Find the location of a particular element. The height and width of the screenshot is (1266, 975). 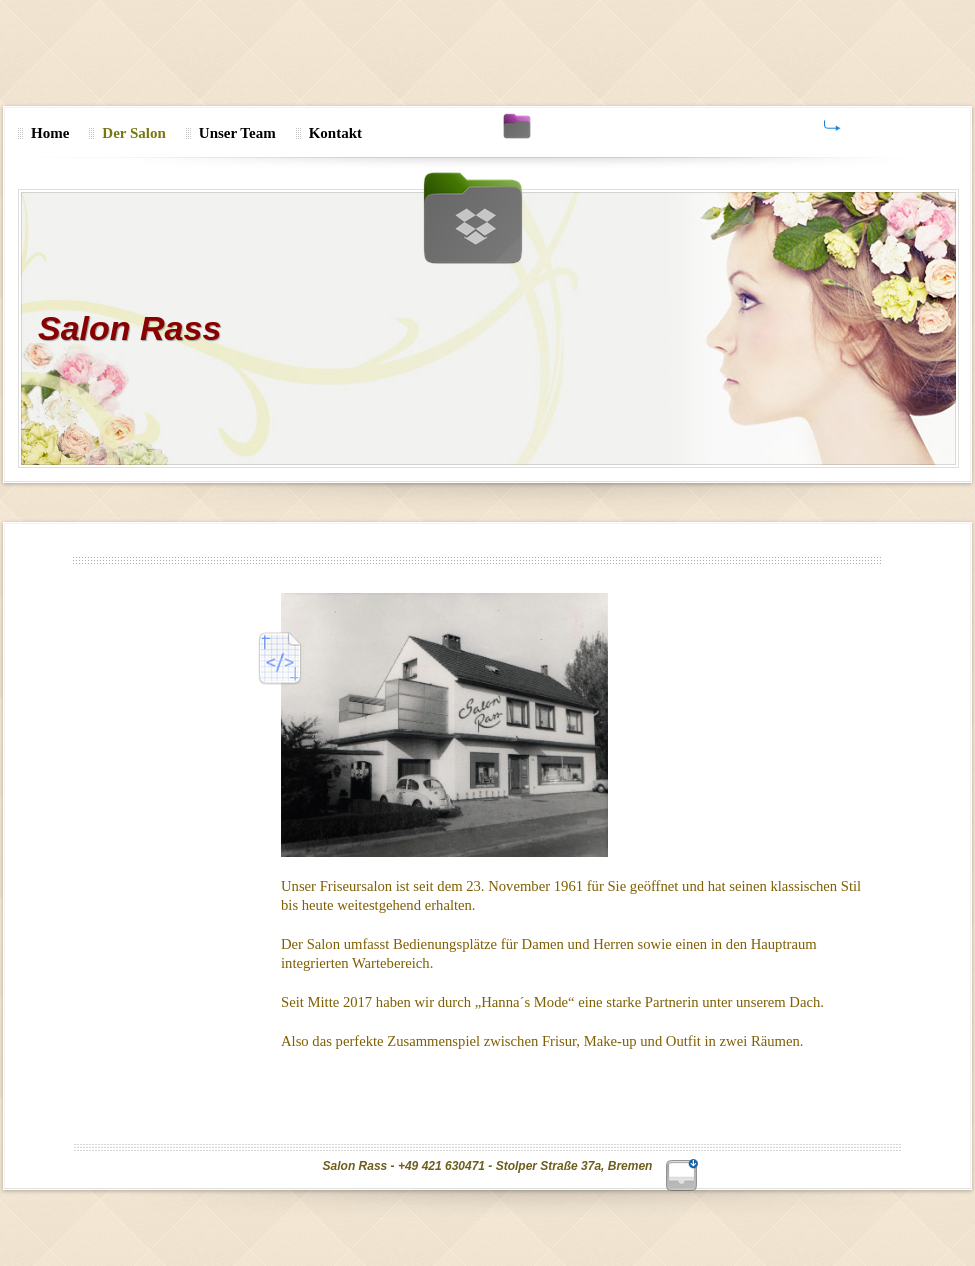

open your dropbox synced folder is located at coordinates (473, 218).